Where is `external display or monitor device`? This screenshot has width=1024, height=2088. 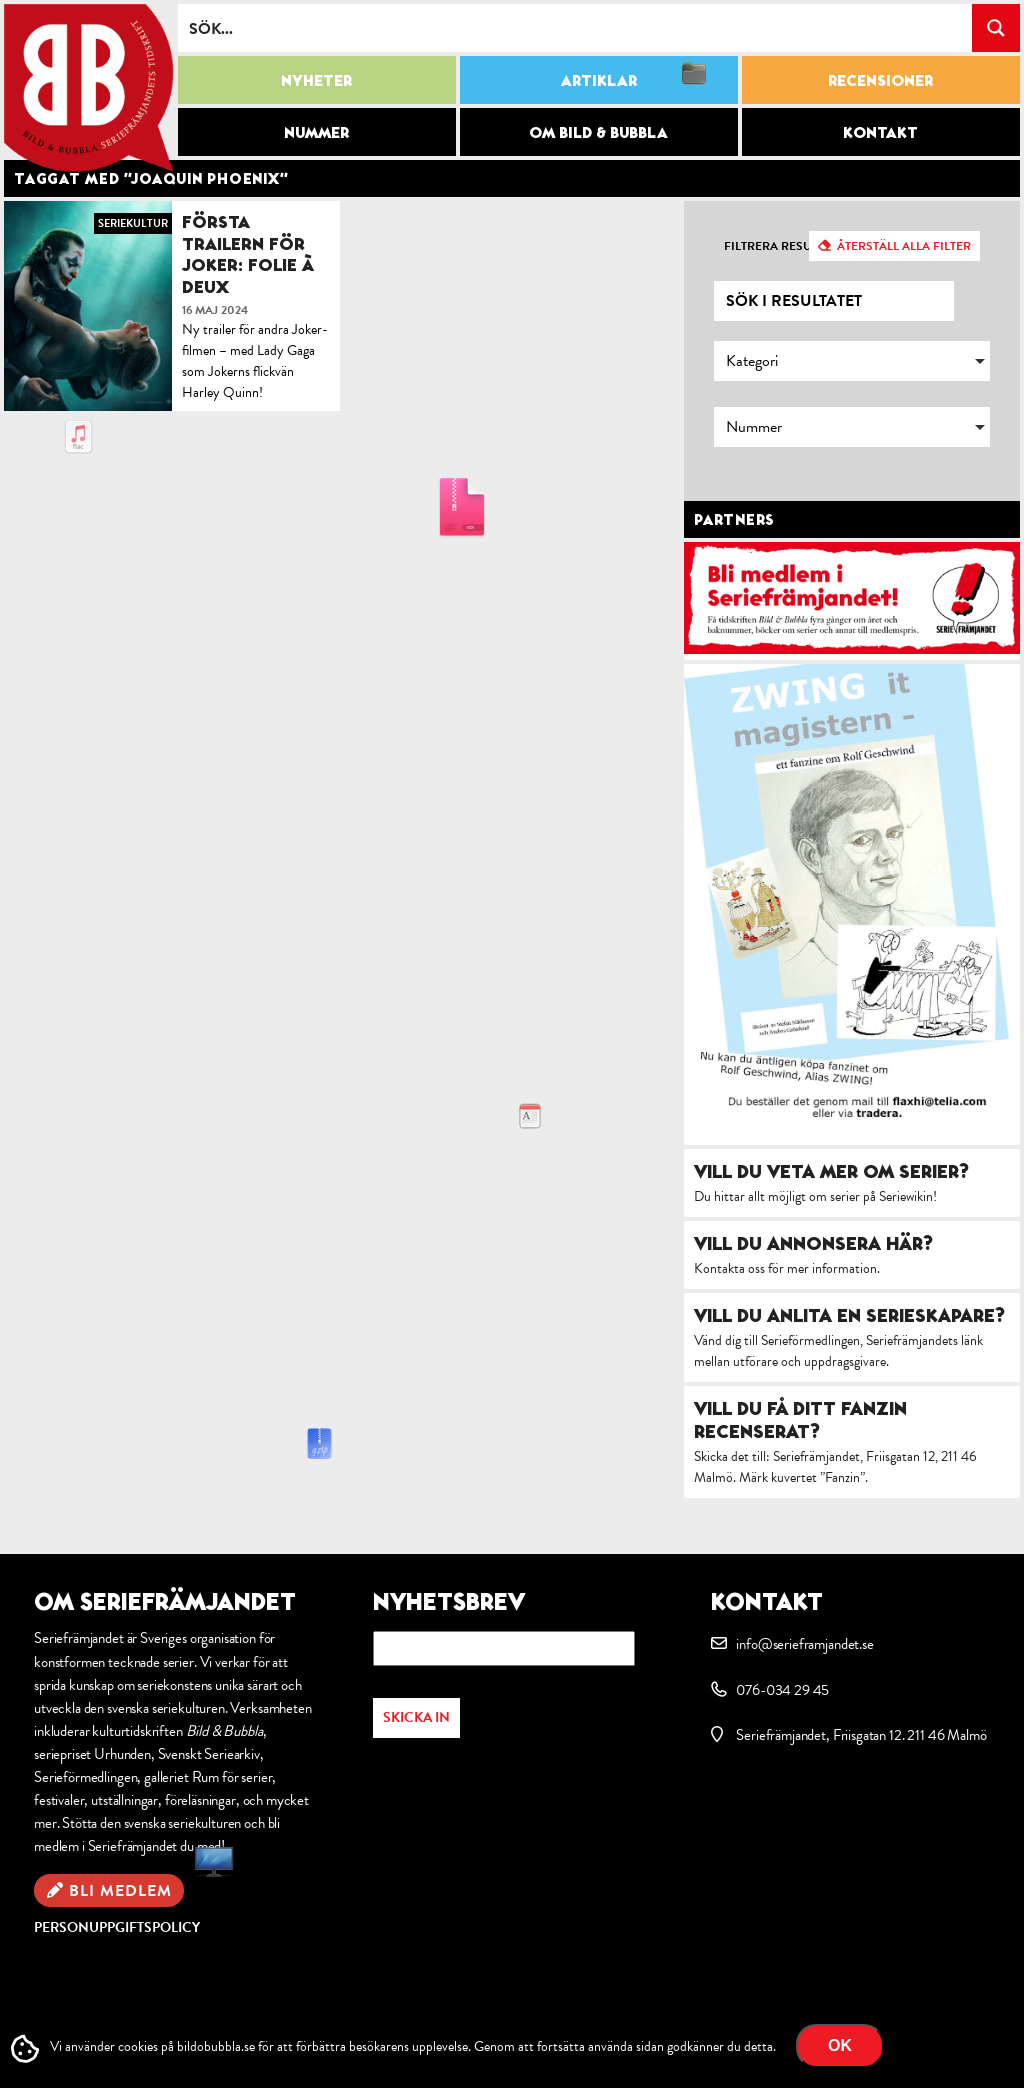 external display or monitor device is located at coordinates (214, 1854).